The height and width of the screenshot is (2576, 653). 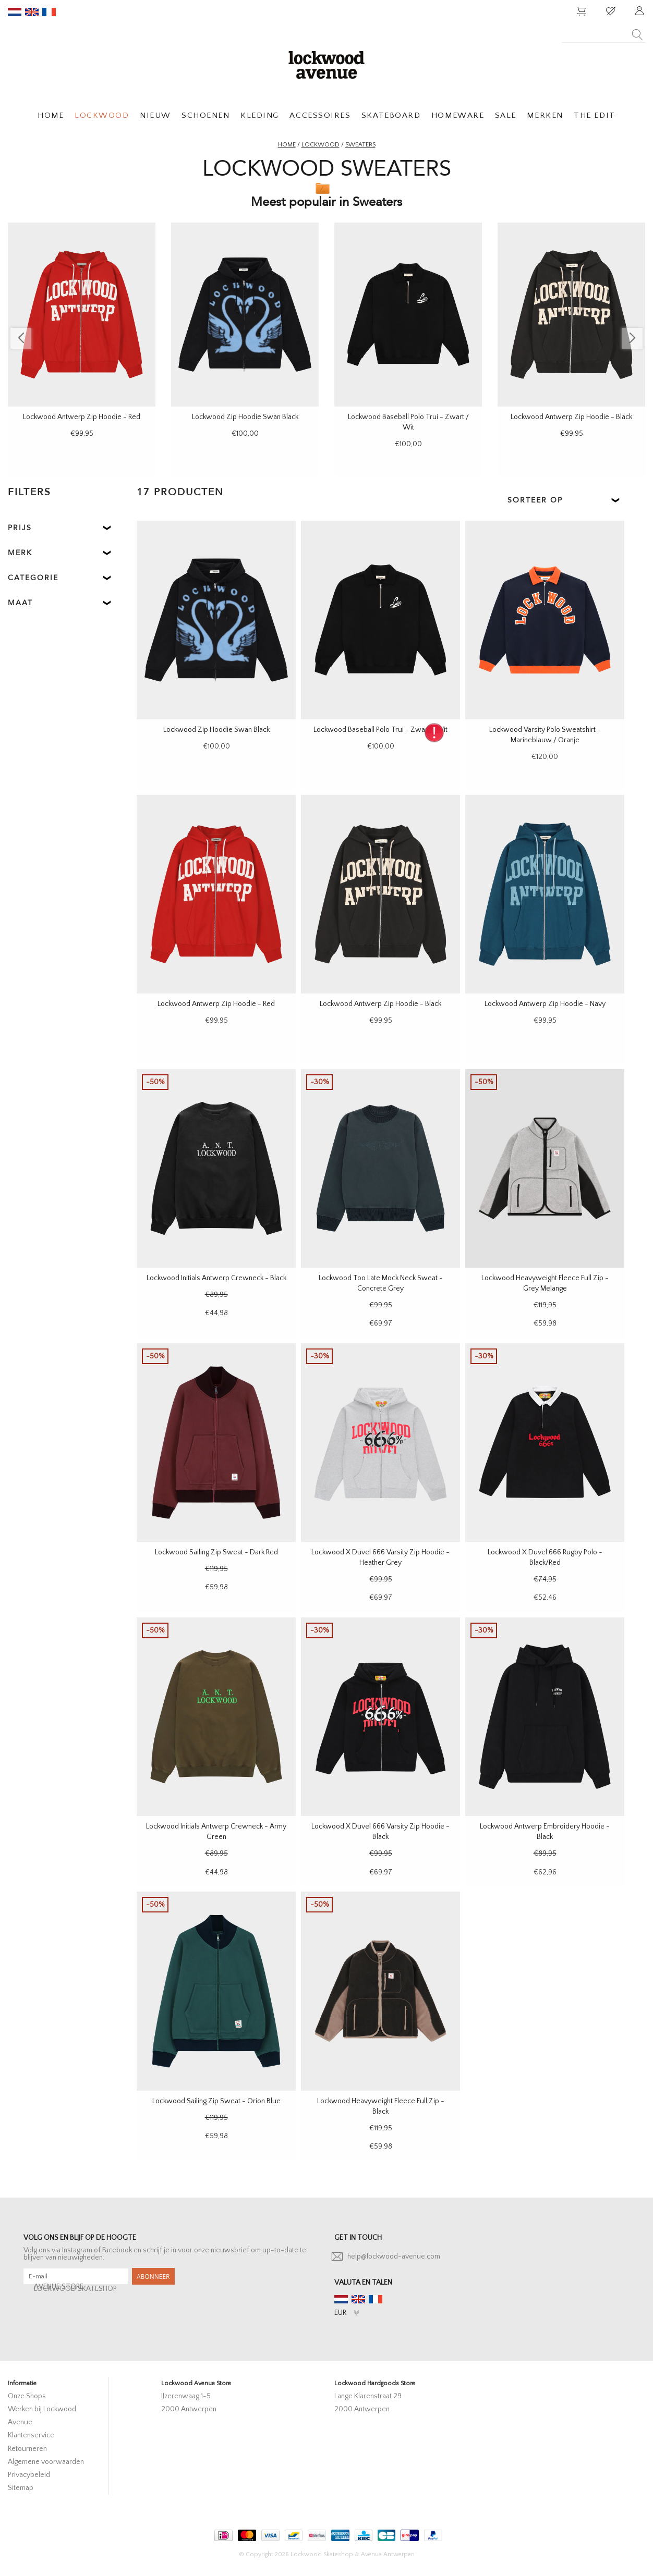 What do you see at coordinates (322, 188) in the screenshot?
I see `access the root directory` at bounding box center [322, 188].